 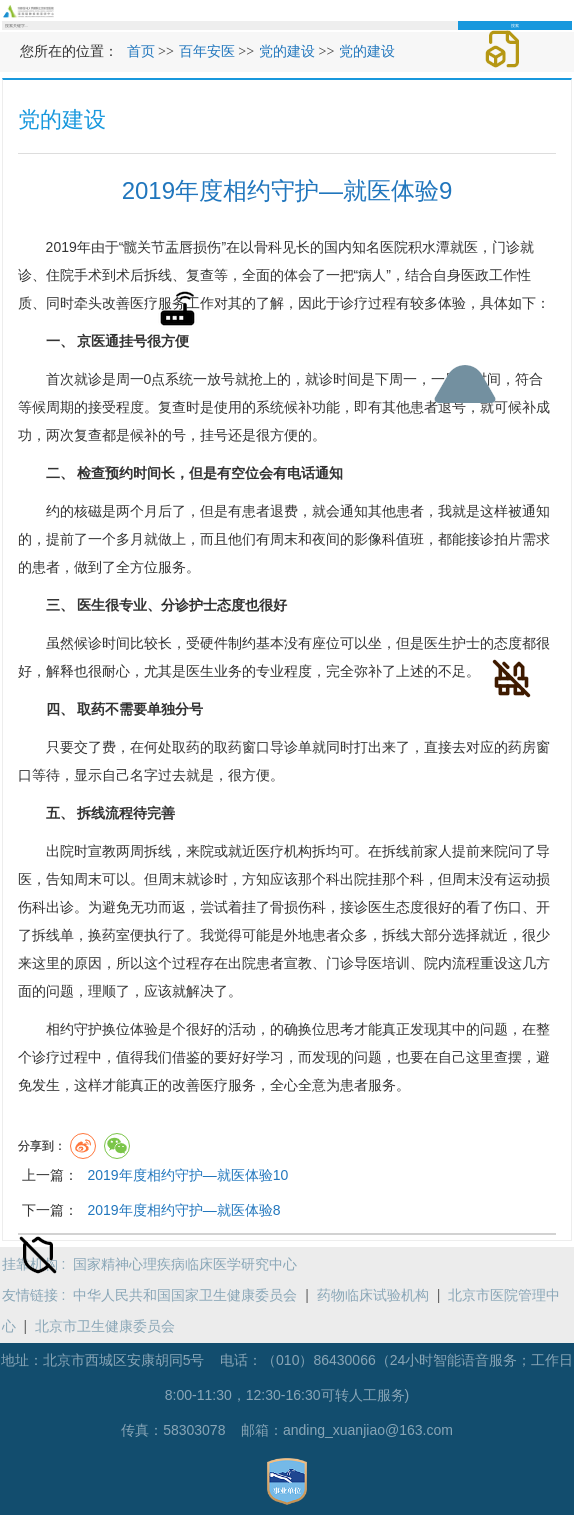 What do you see at coordinates (38, 1255) in the screenshot?
I see `security or protection is disabled` at bounding box center [38, 1255].